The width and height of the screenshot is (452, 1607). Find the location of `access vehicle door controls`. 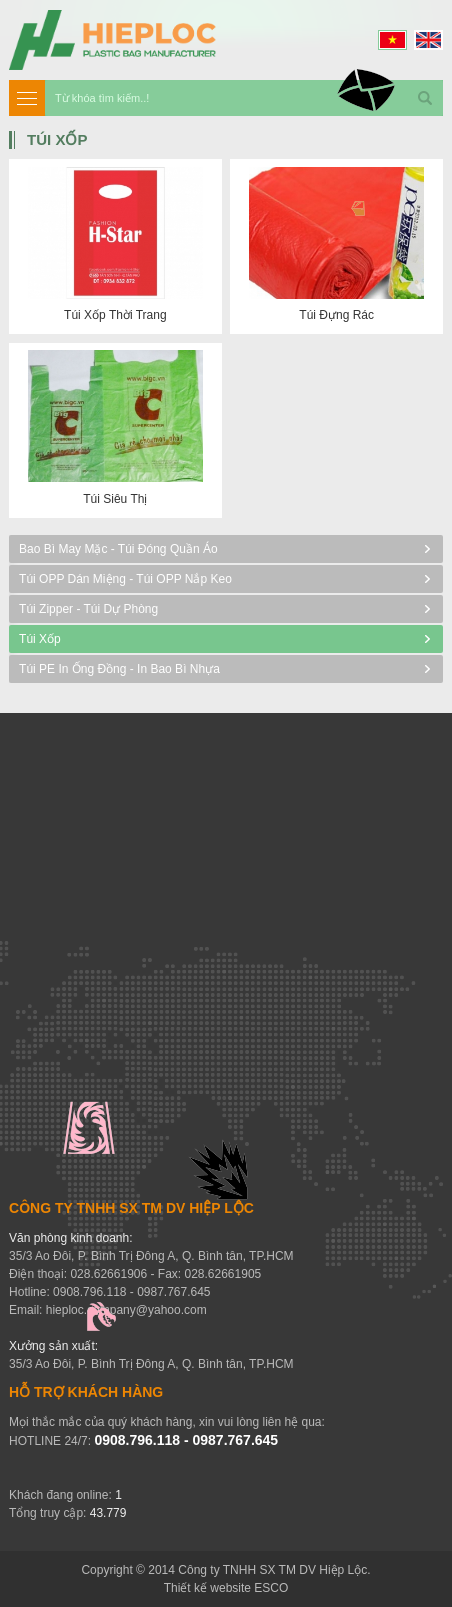

access vehicle door controls is located at coordinates (358, 208).